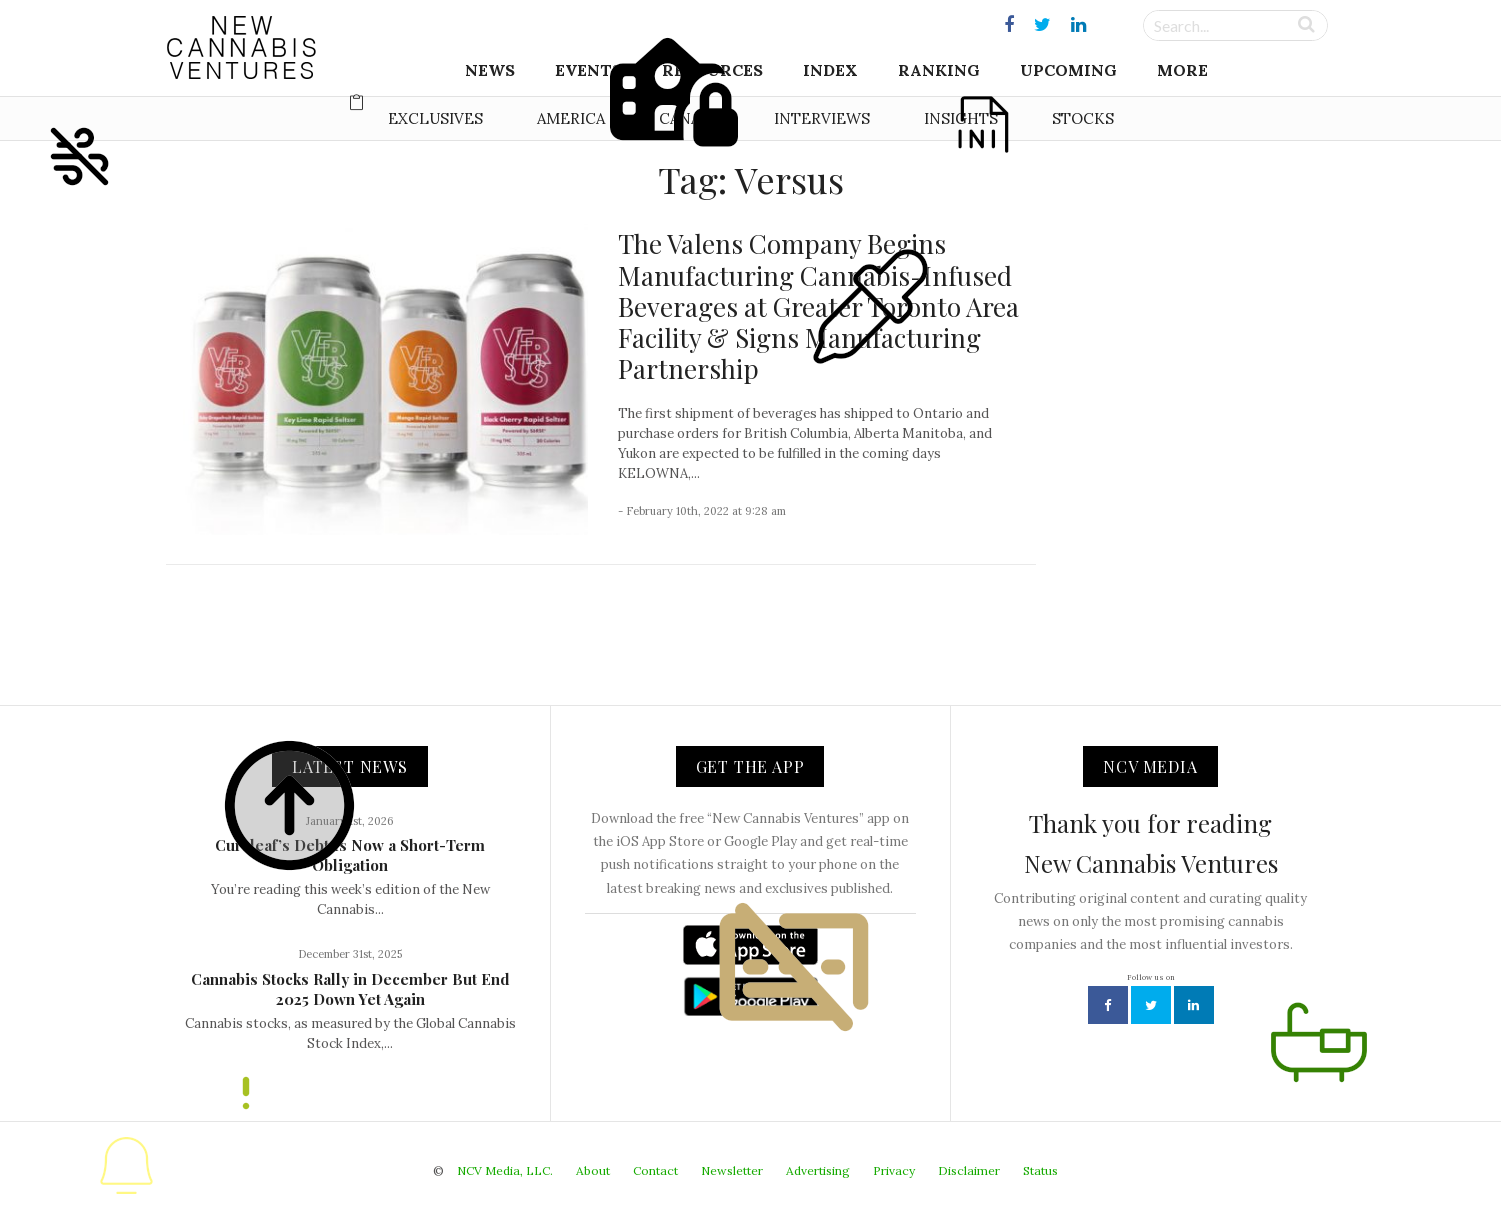 The width and height of the screenshot is (1501, 1229). Describe the element at coordinates (870, 306) in the screenshot. I see `pick a color from the screen` at that location.